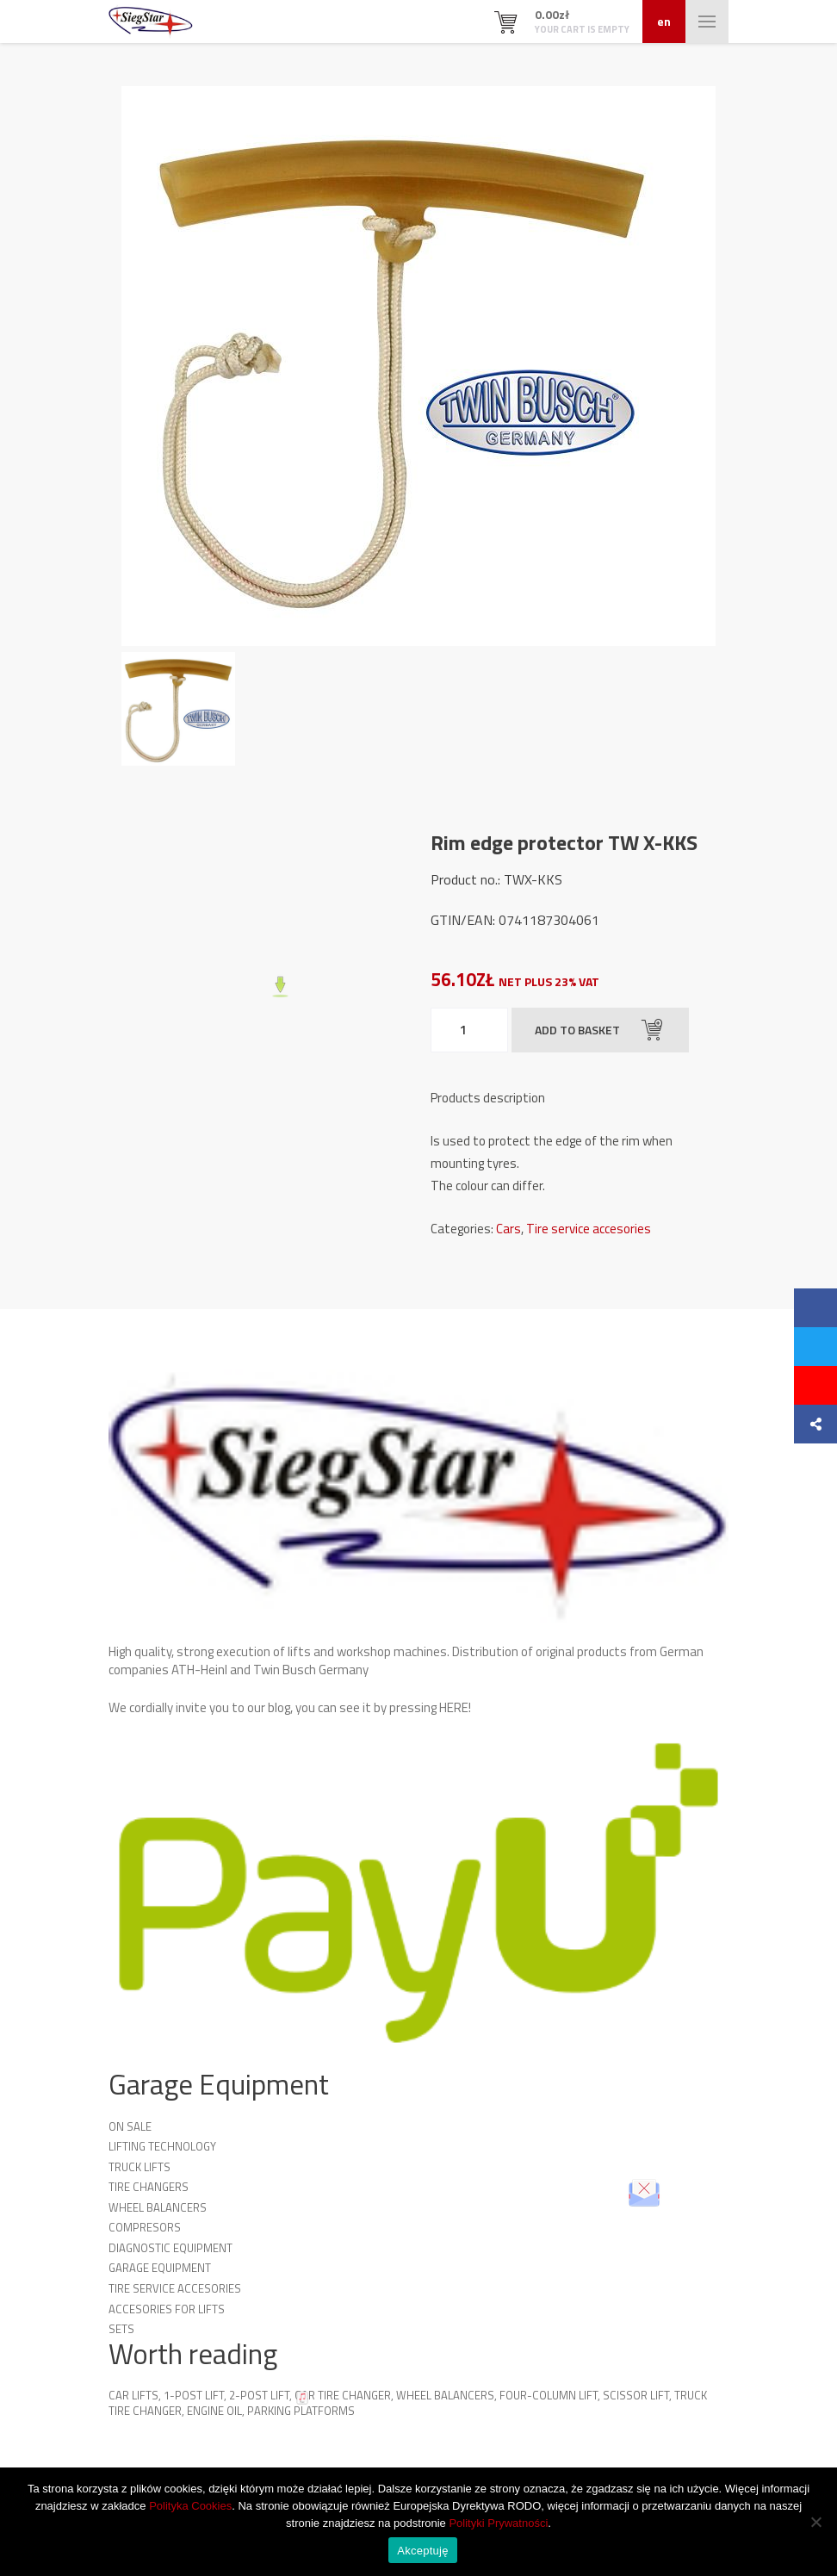 The image size is (837, 2576). Describe the element at coordinates (280, 984) in the screenshot. I see `save the current file` at that location.